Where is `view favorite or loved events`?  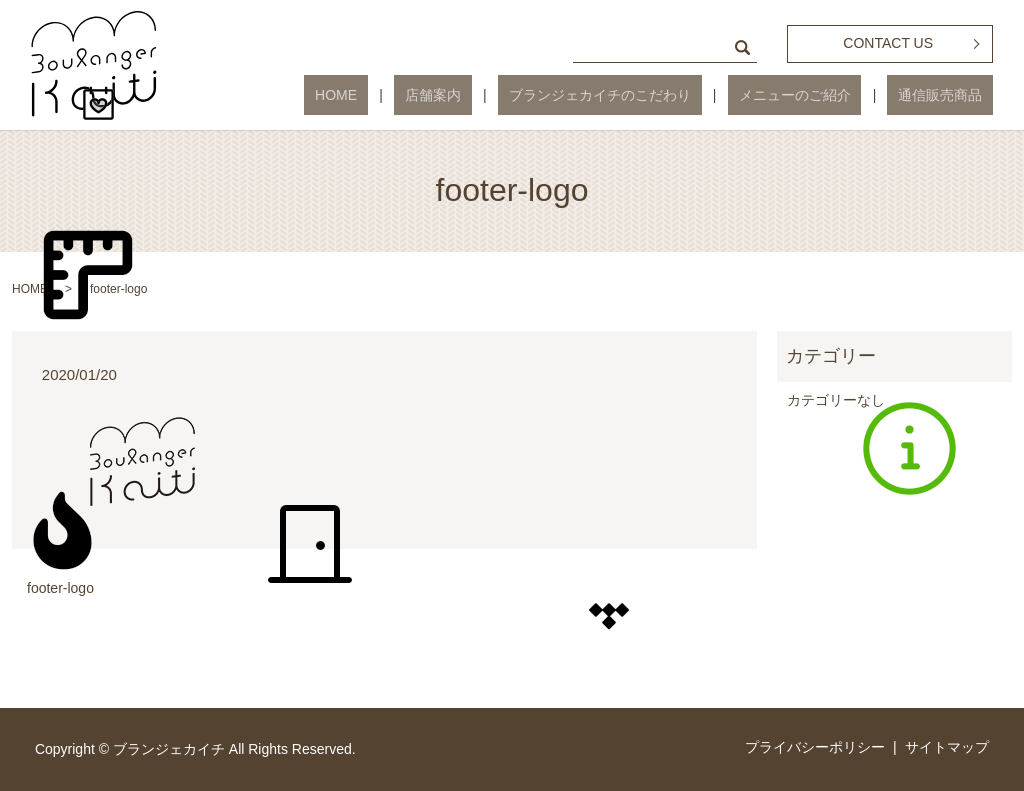 view favorite or loved events is located at coordinates (98, 104).